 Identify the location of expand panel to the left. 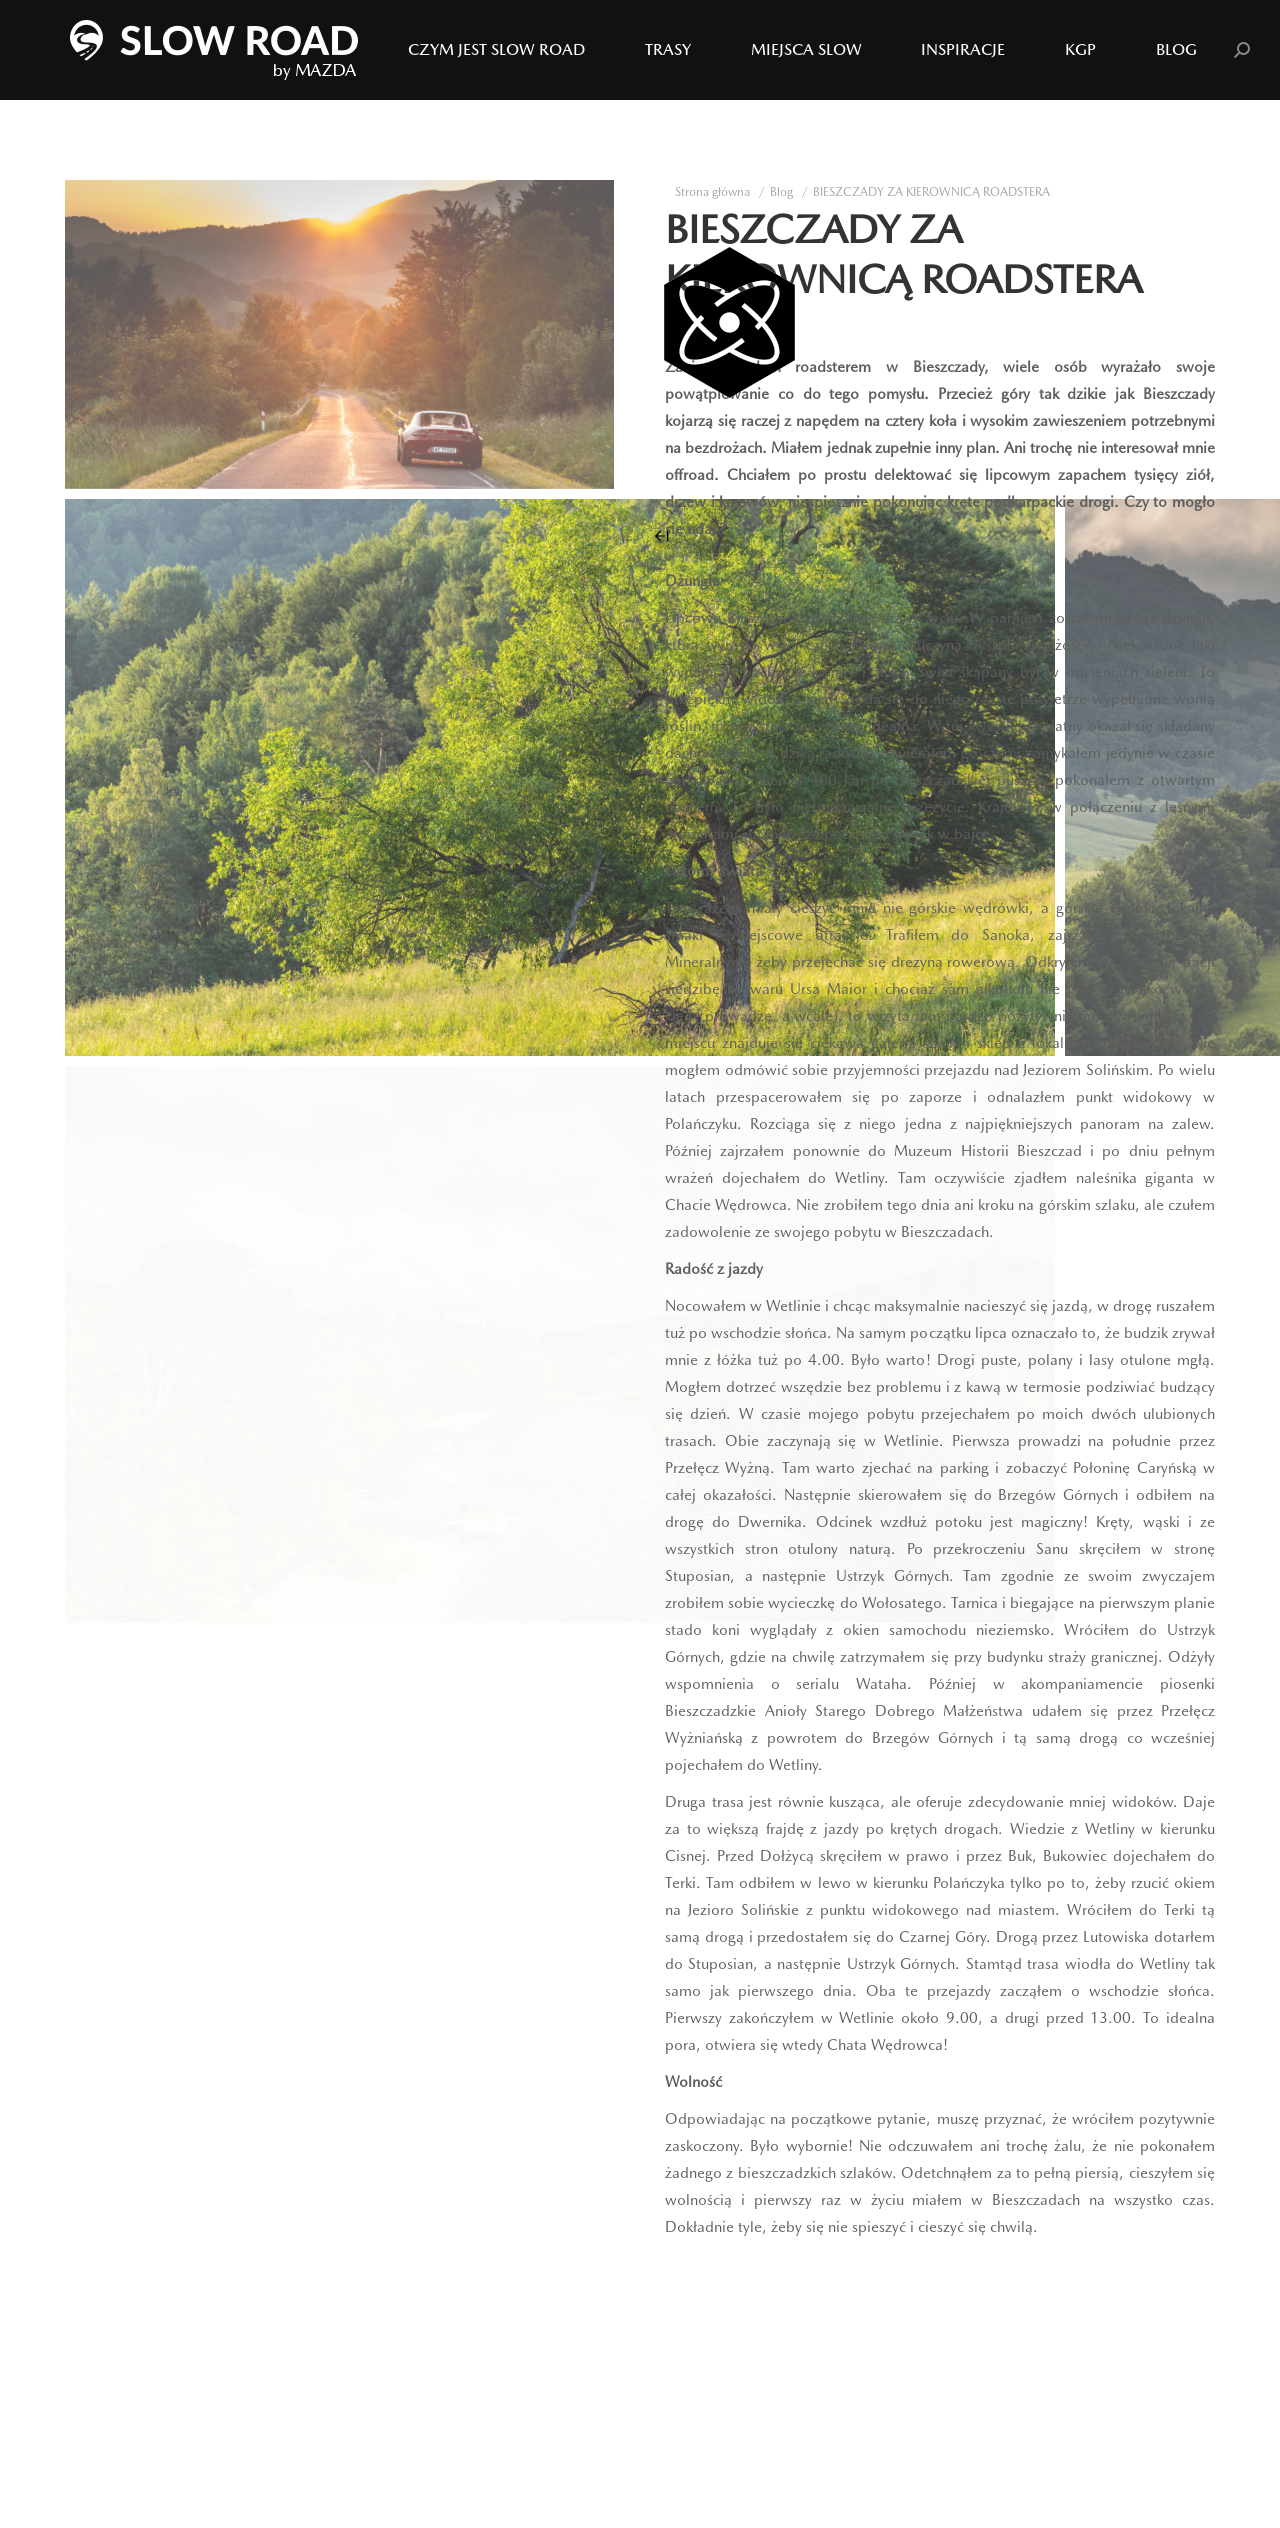
(662, 536).